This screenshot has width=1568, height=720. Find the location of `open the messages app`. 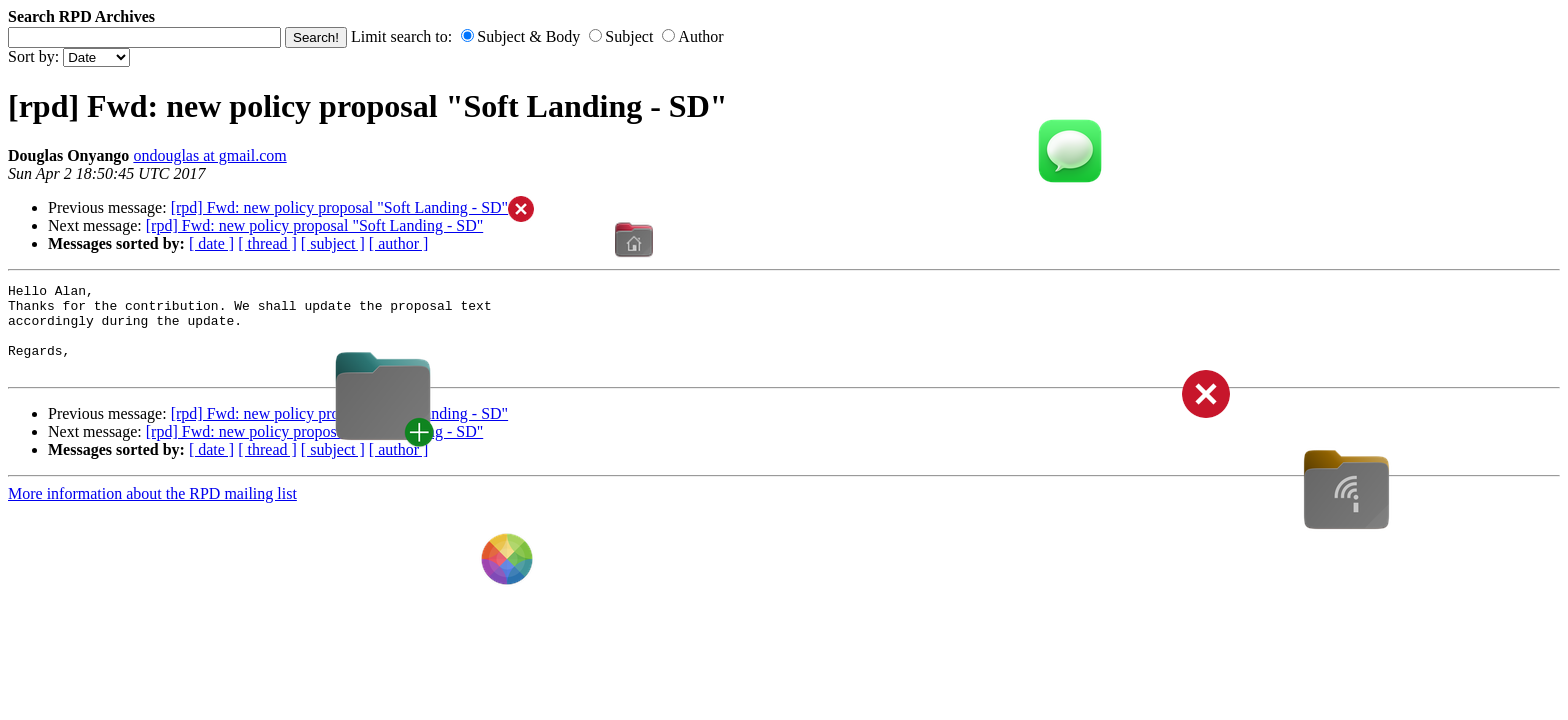

open the messages app is located at coordinates (1070, 151).